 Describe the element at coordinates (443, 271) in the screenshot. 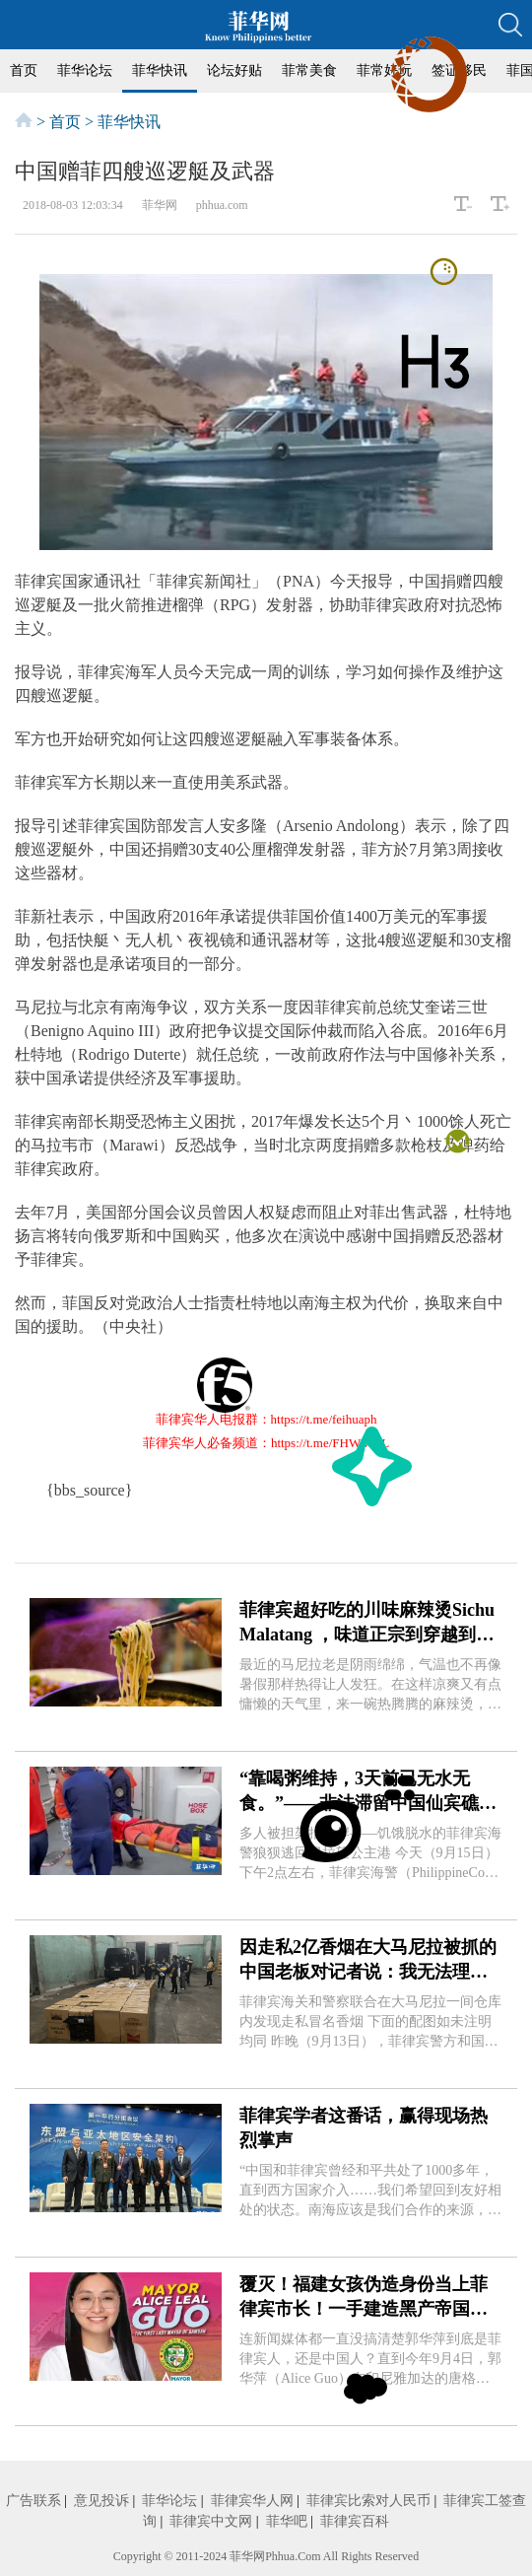

I see `access bowling game or sports app` at that location.